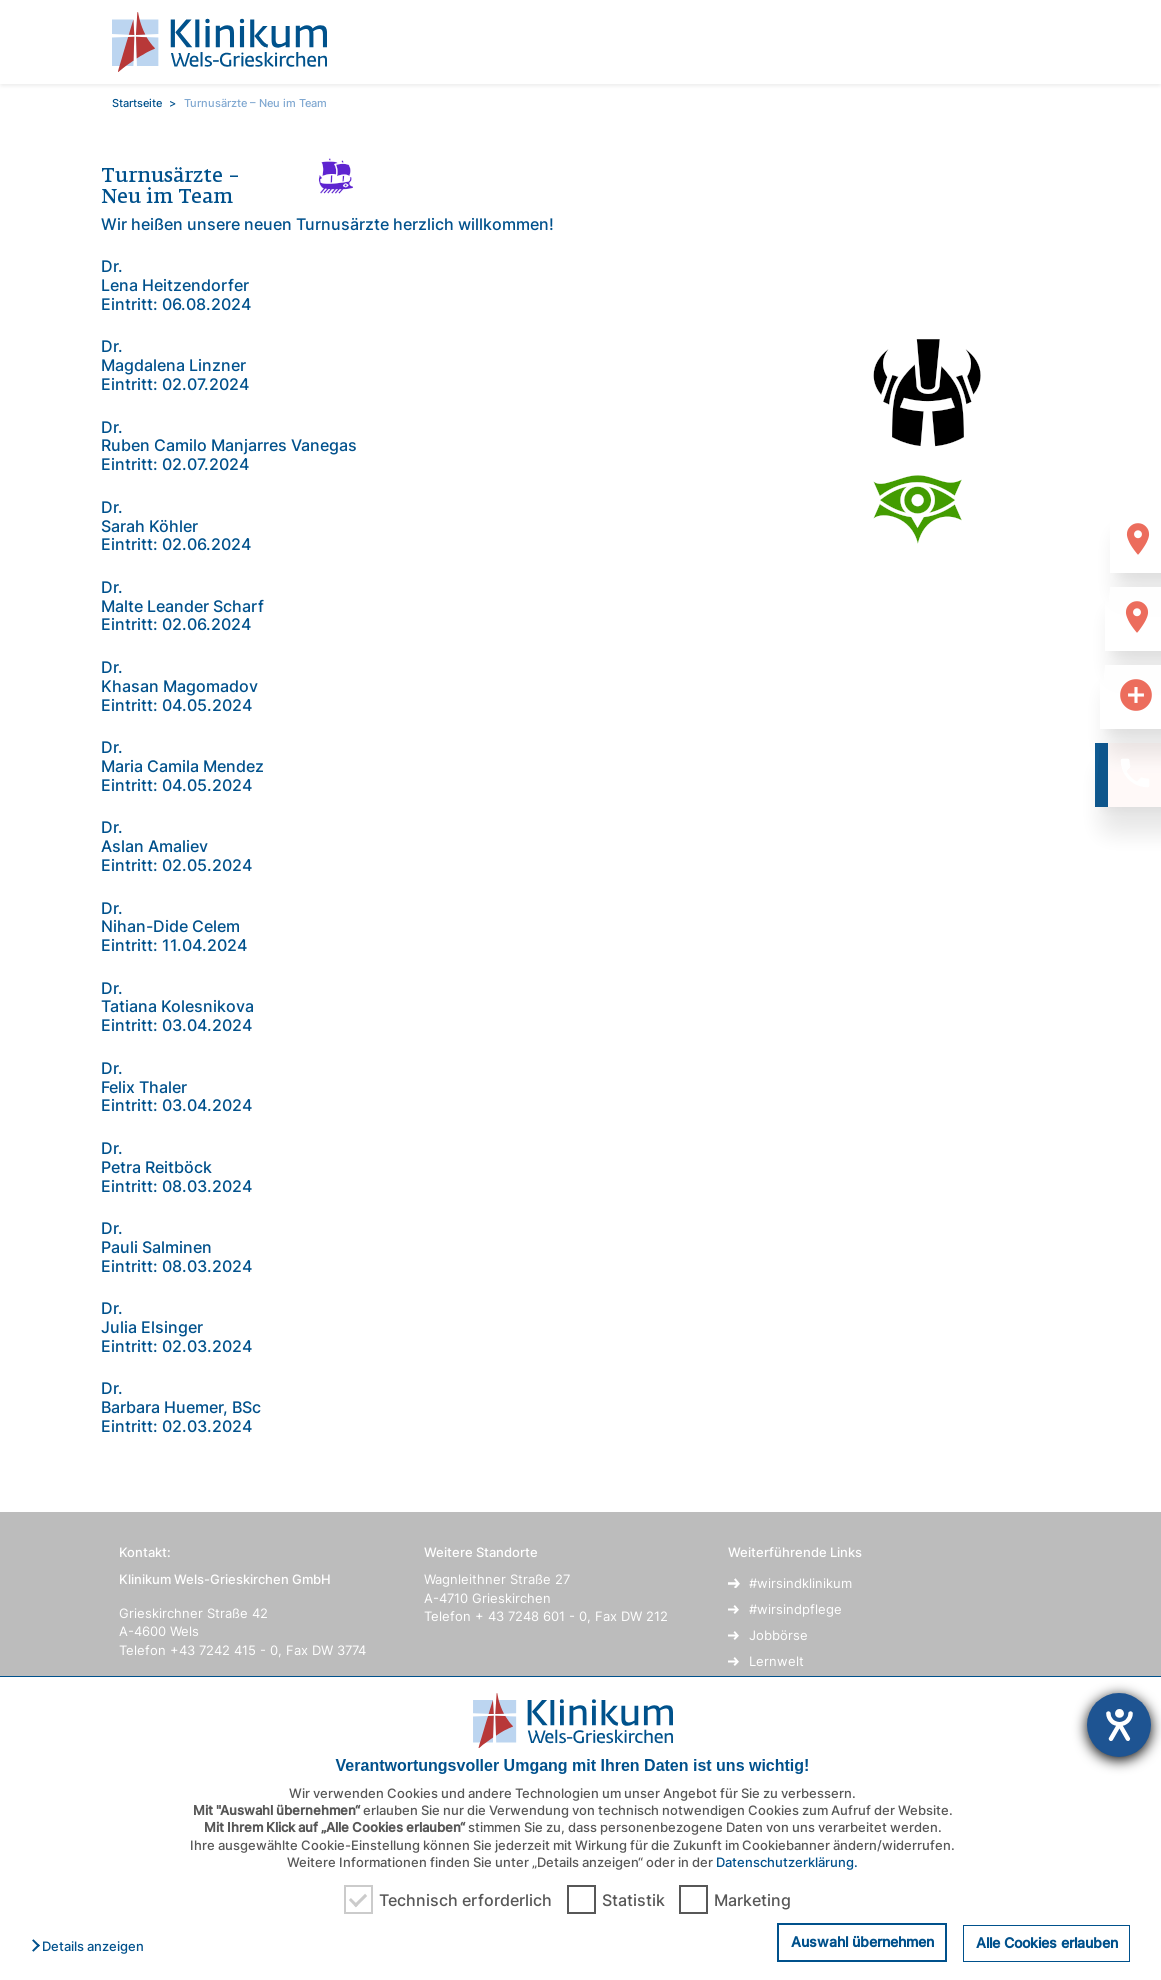  I want to click on sheikah tribe symbol from the legend of zelda series, so click(917, 504).